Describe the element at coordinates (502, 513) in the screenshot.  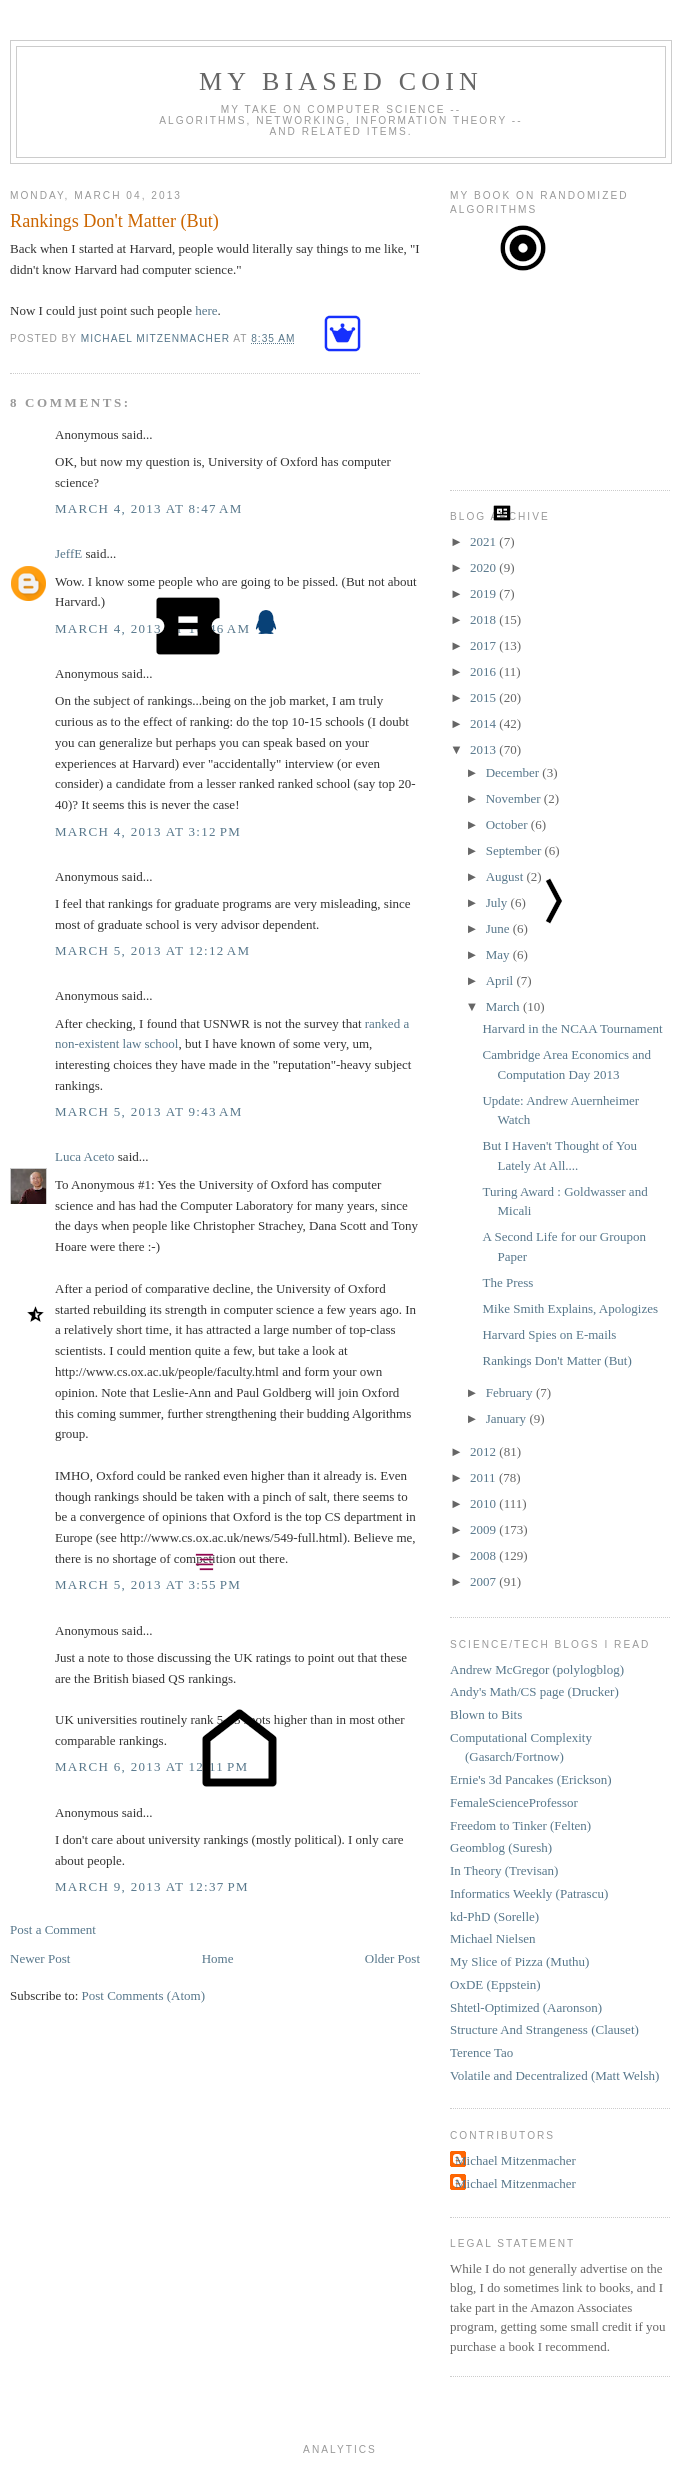
I see `open news feed` at that location.